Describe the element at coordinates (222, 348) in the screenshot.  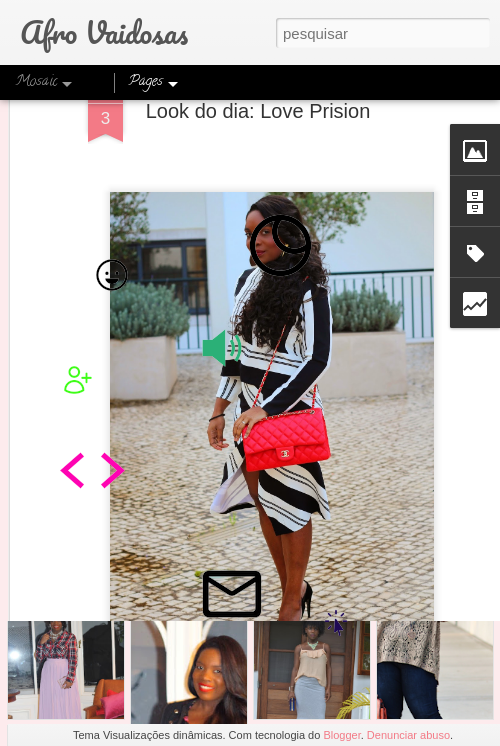
I see `adjust audio volume to medium level` at that location.